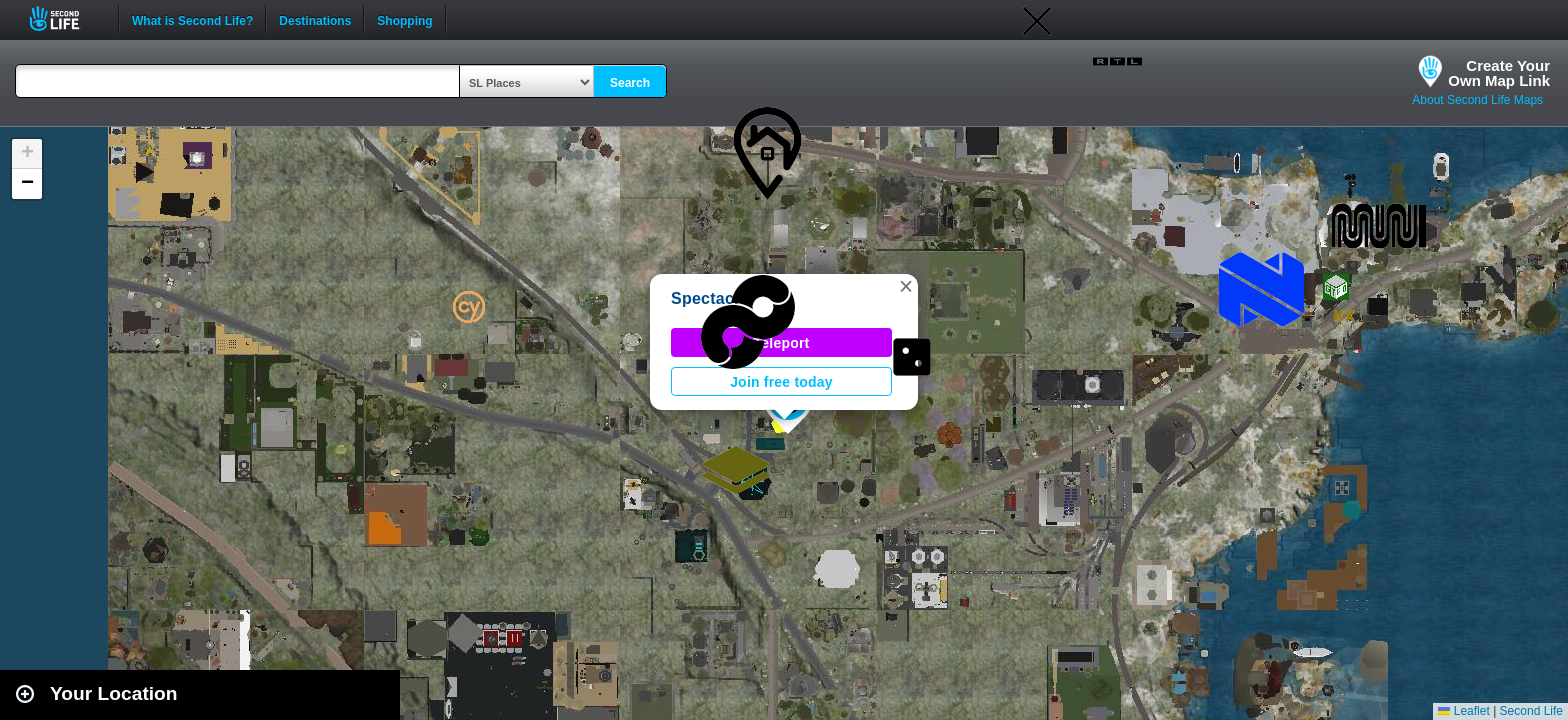 The height and width of the screenshot is (720, 1568). What do you see at coordinates (469, 307) in the screenshot?
I see `cypress testing framework logo` at bounding box center [469, 307].